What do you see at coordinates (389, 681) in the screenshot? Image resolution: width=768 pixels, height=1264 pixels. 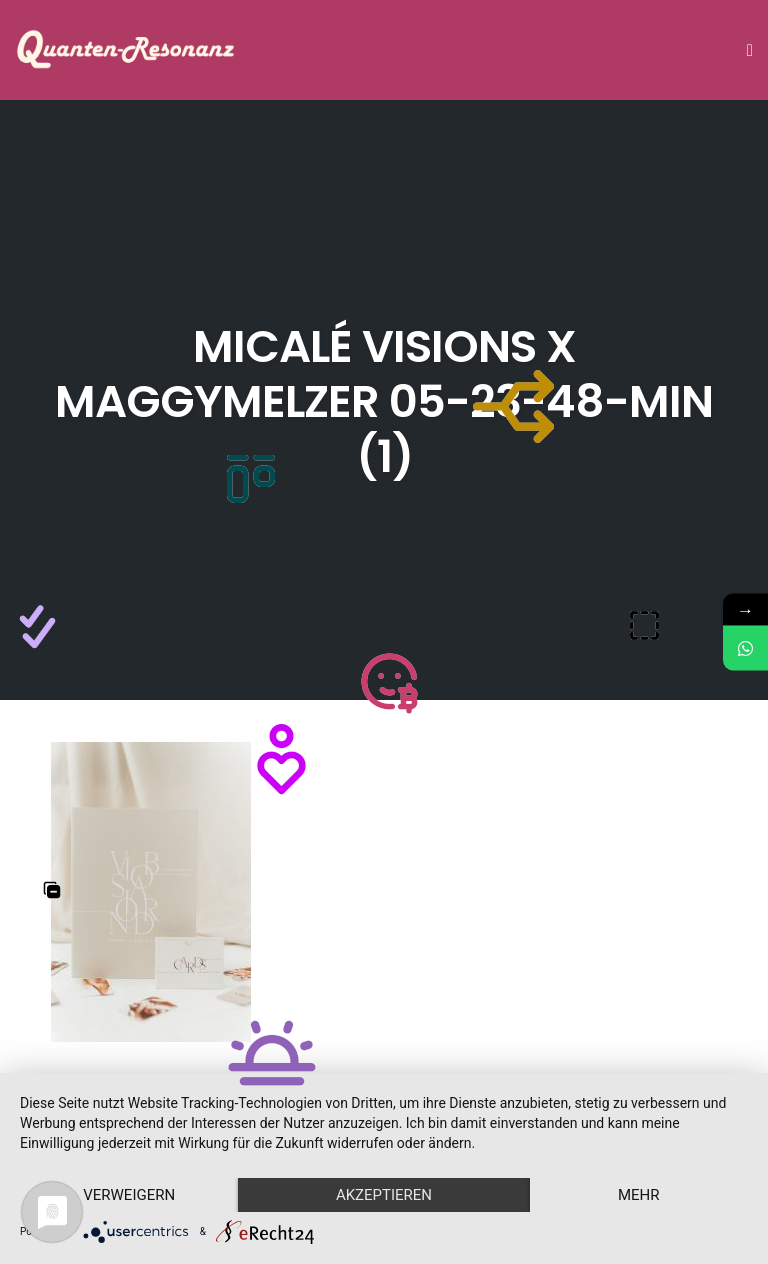 I see `view bitcoin wallet mood or status` at bounding box center [389, 681].